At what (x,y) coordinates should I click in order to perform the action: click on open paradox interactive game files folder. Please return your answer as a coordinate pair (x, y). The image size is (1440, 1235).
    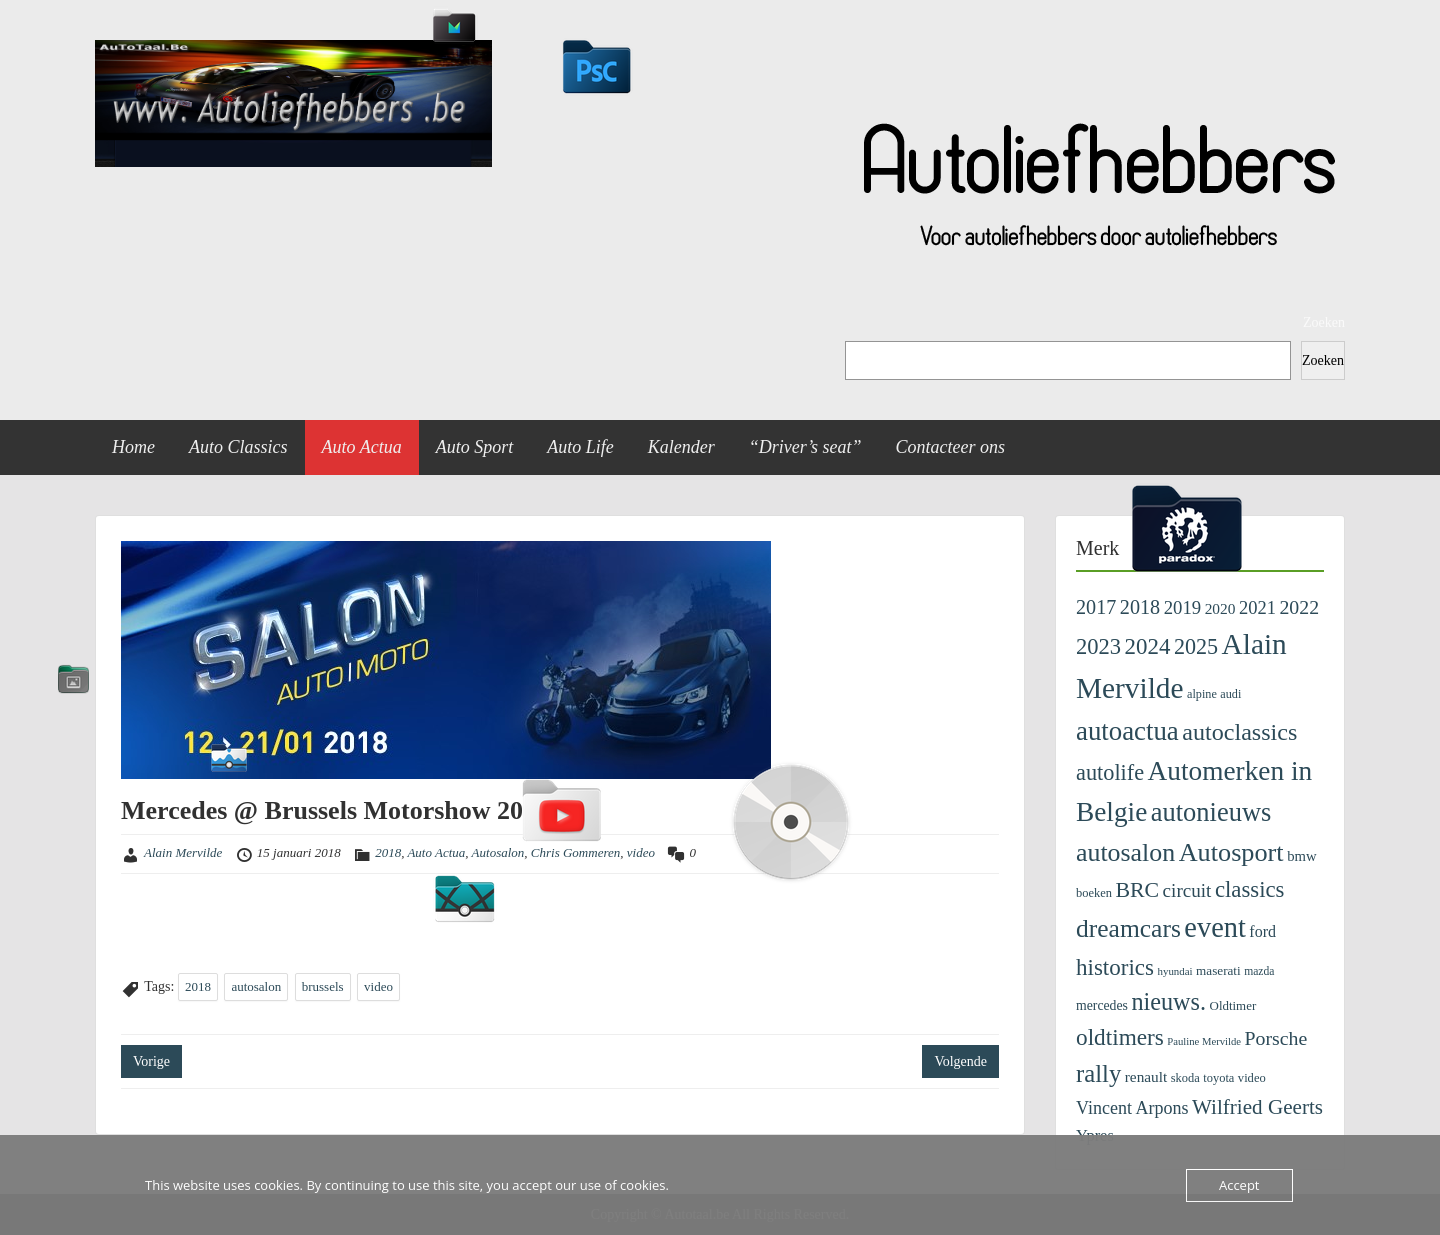
    Looking at the image, I should click on (1186, 531).